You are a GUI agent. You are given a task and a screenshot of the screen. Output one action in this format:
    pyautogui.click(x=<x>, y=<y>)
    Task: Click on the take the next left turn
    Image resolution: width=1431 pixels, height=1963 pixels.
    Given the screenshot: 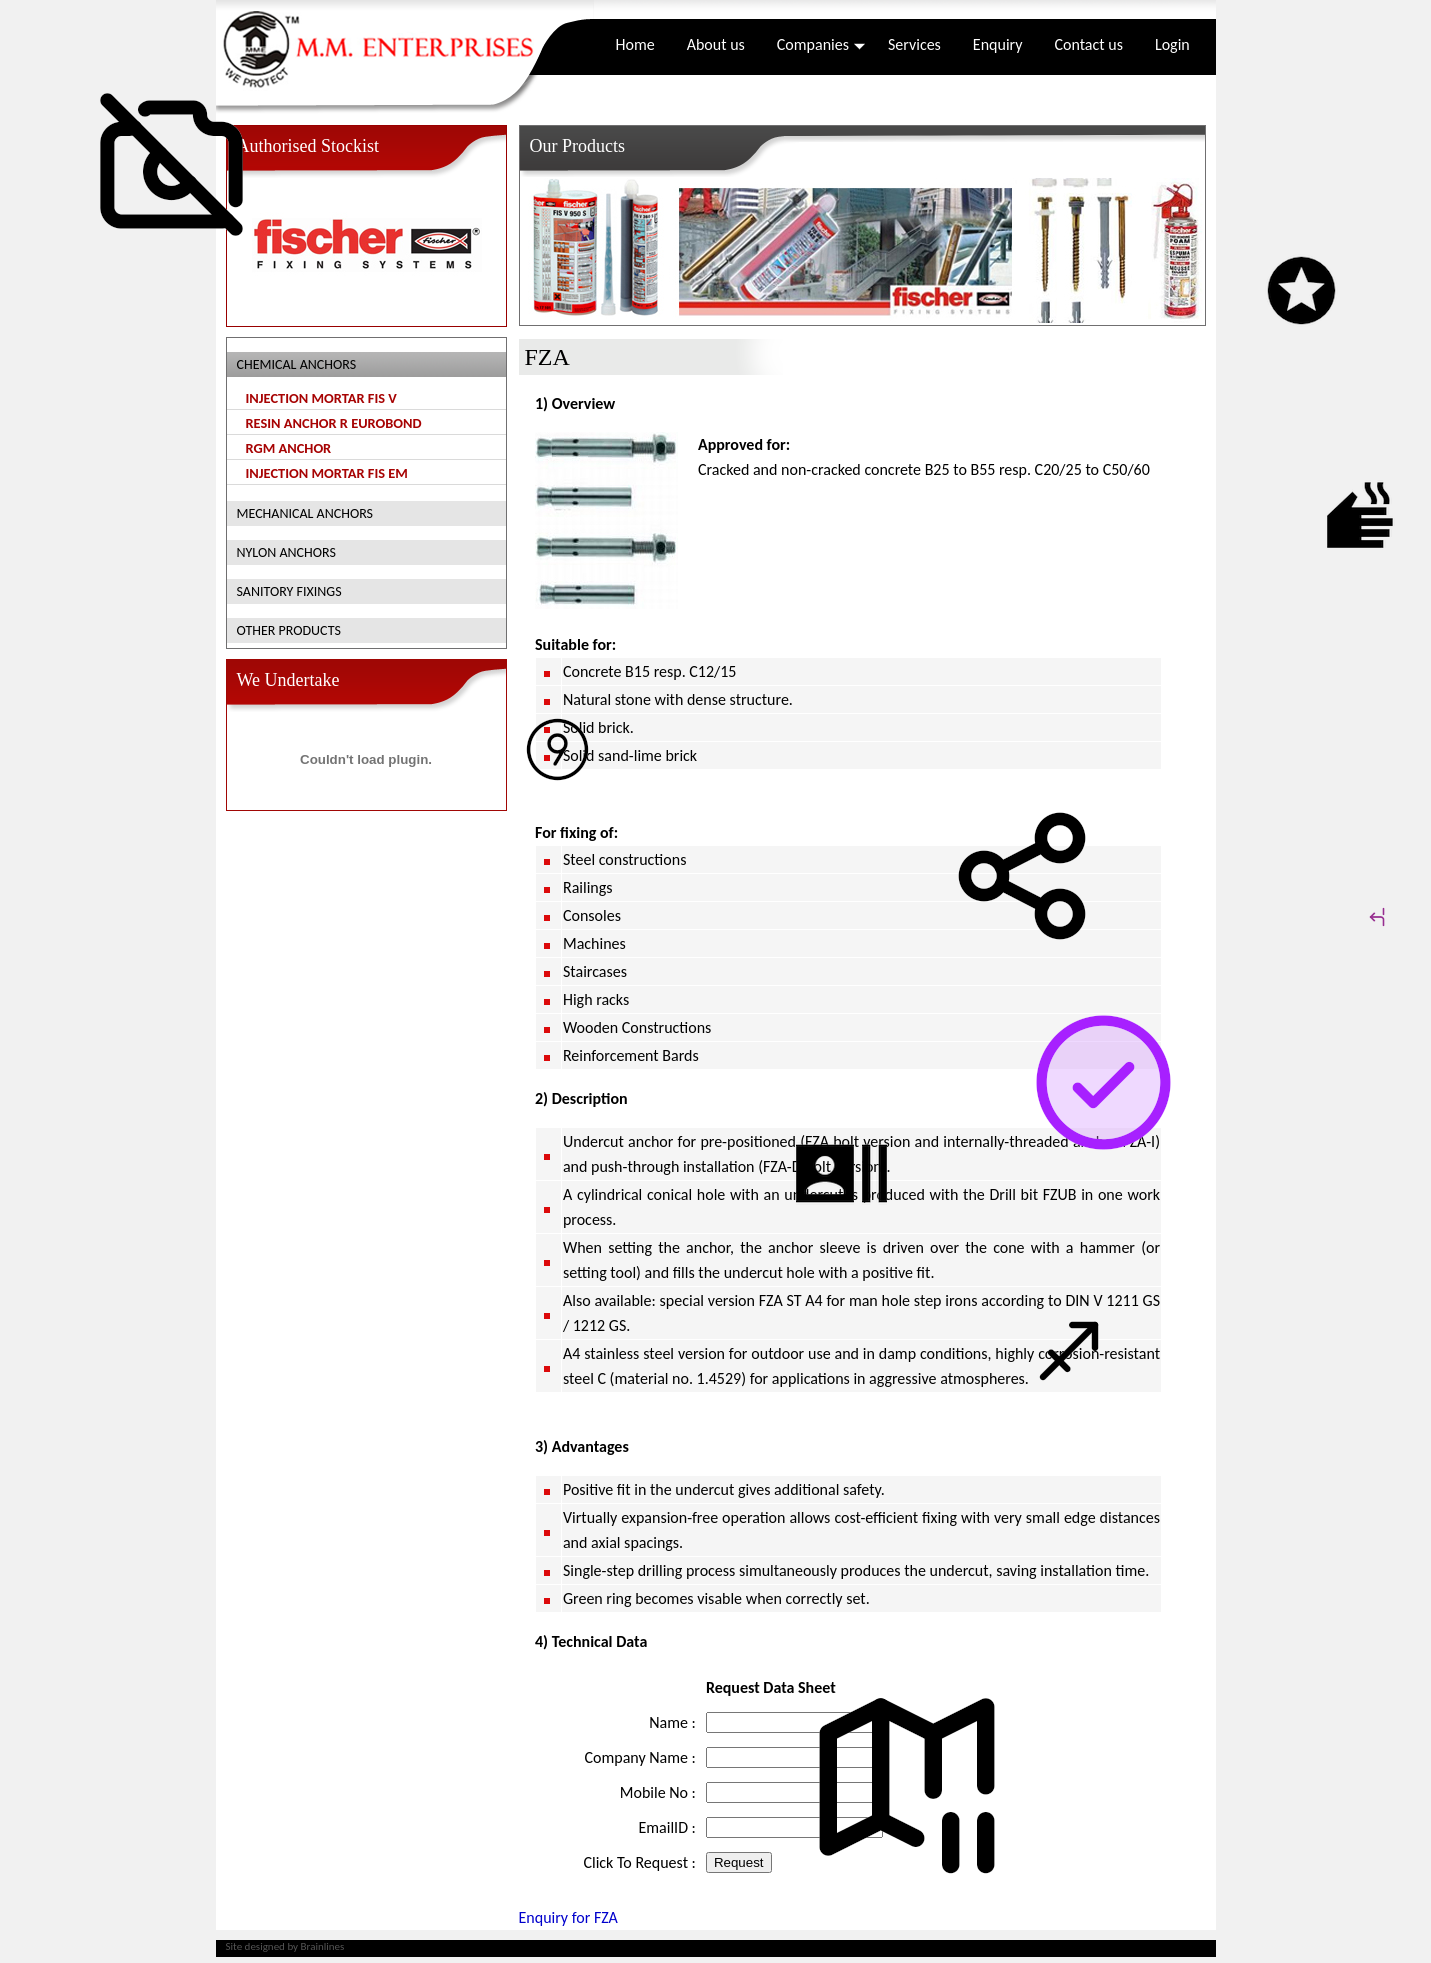 What is the action you would take?
    pyautogui.click(x=1378, y=917)
    